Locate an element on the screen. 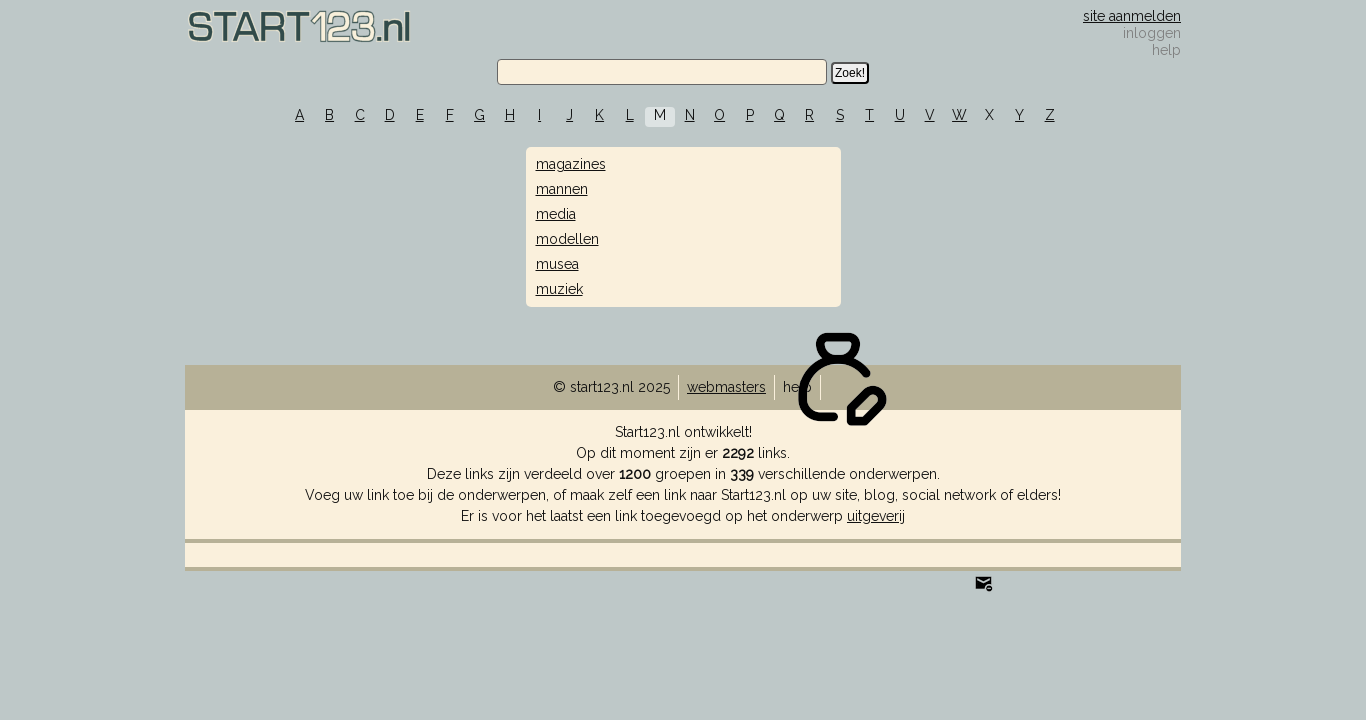  edit budget or savings details is located at coordinates (838, 377).